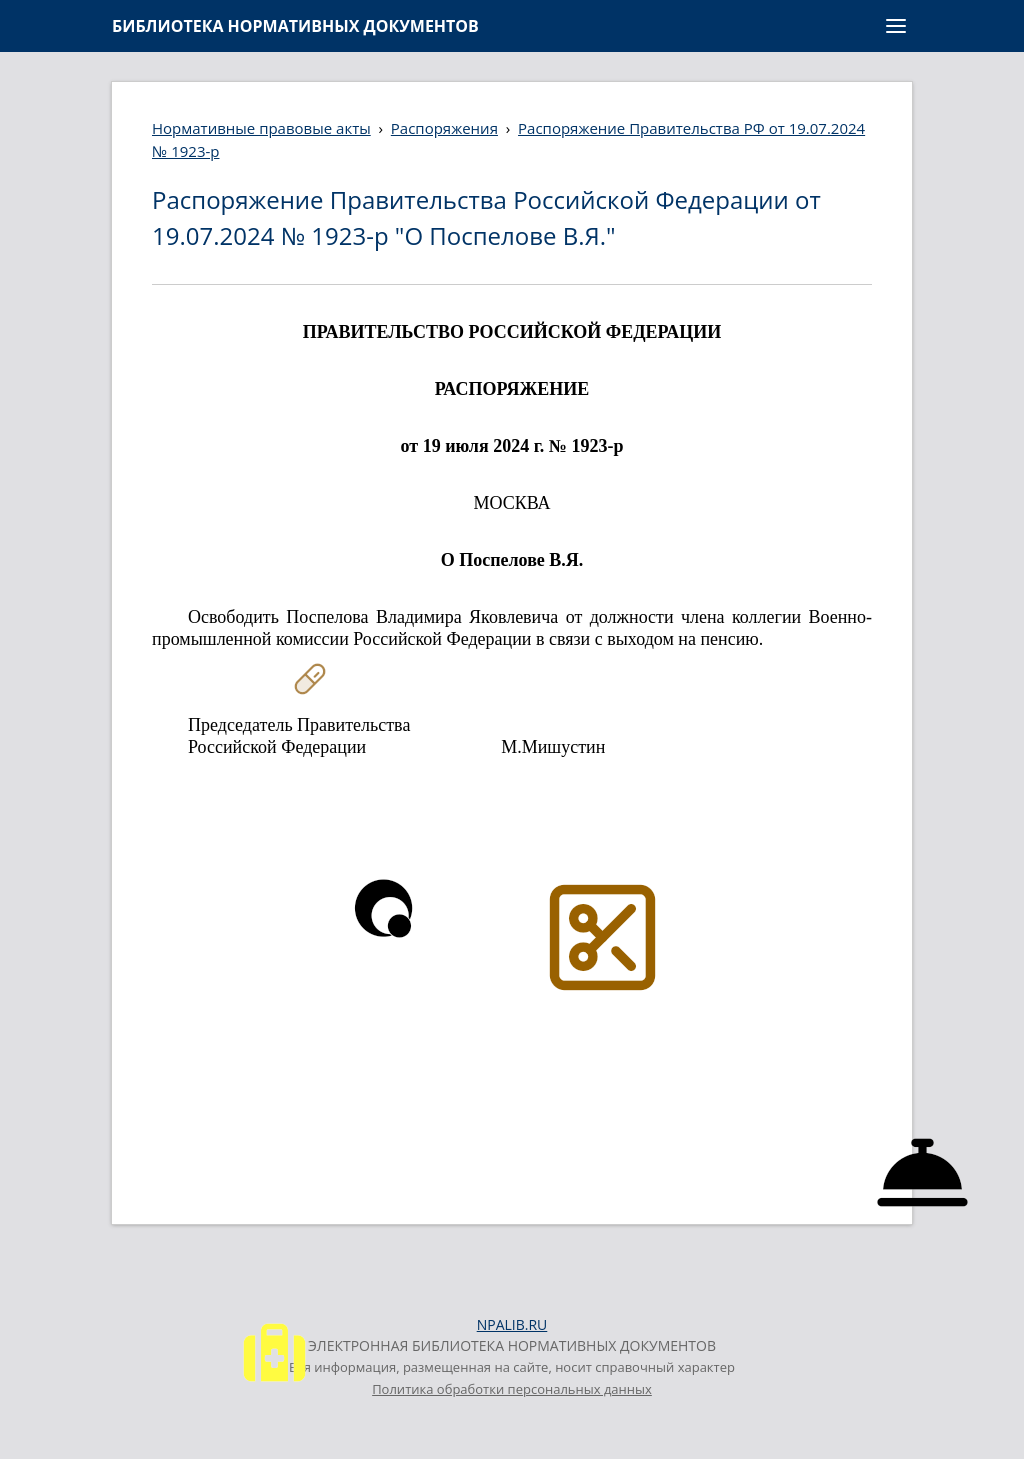  I want to click on request assistance or customer service, so click(922, 1172).